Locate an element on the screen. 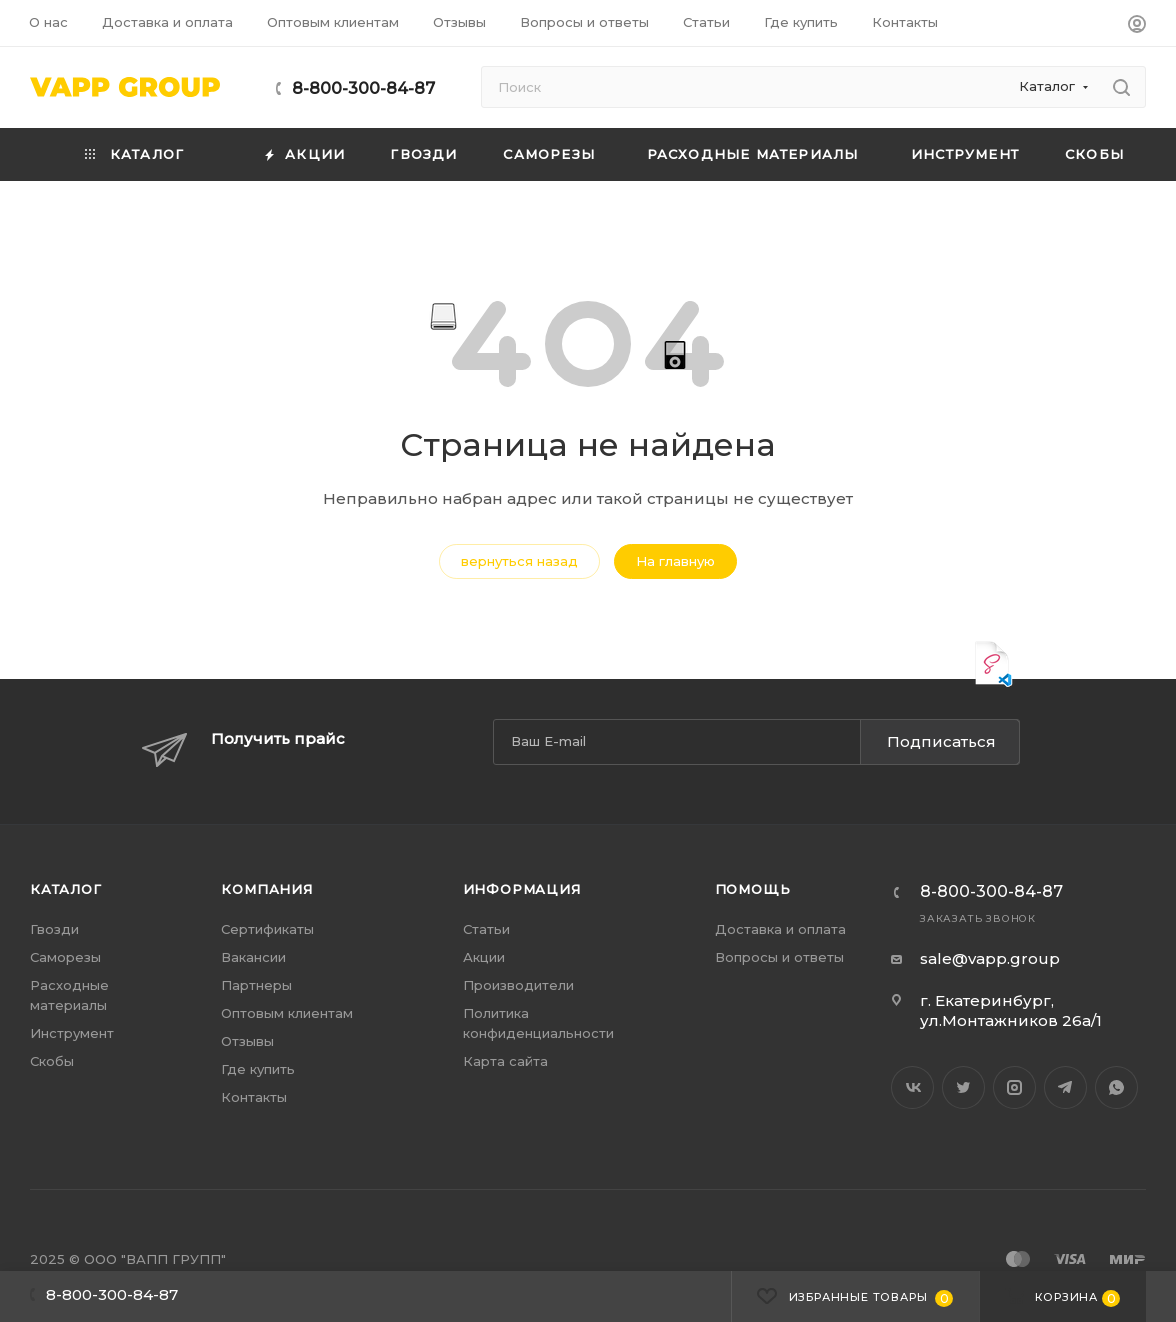 Image resolution: width=1176 pixels, height=1322 pixels. open a Sass stylesheet file in Visual Studio Code is located at coordinates (992, 664).